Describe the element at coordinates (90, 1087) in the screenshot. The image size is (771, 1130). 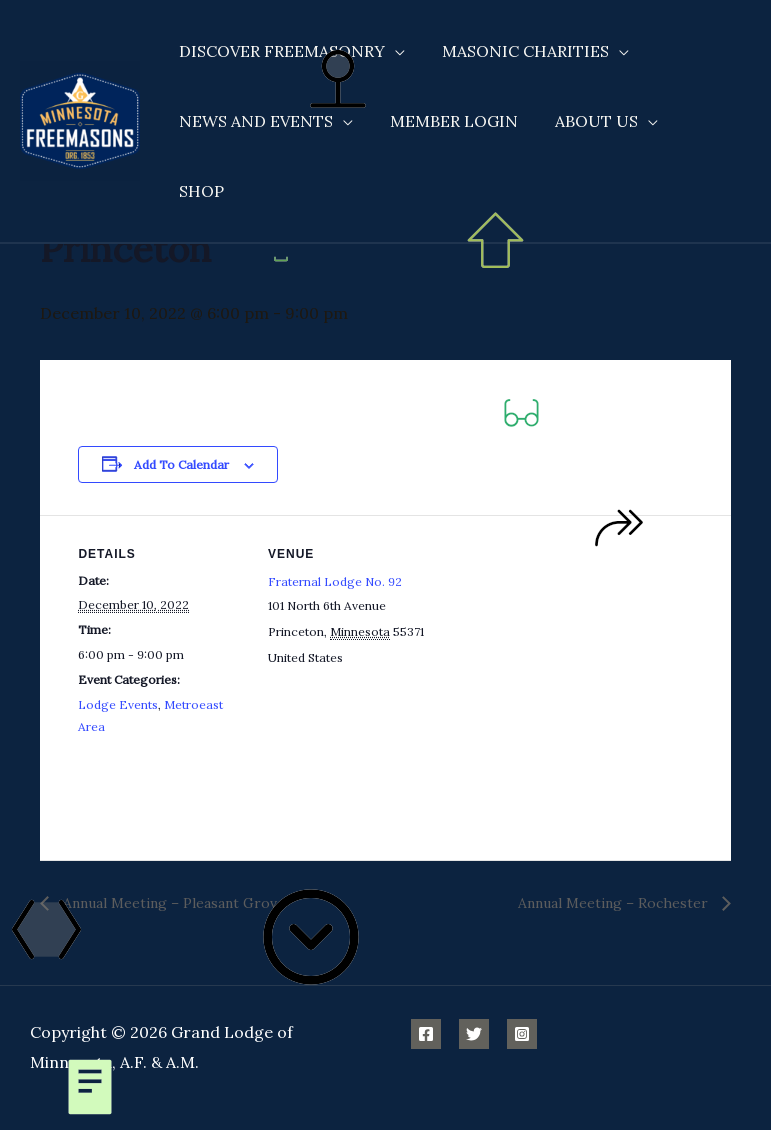
I see `open reader mode for distraction-free viewing` at that location.